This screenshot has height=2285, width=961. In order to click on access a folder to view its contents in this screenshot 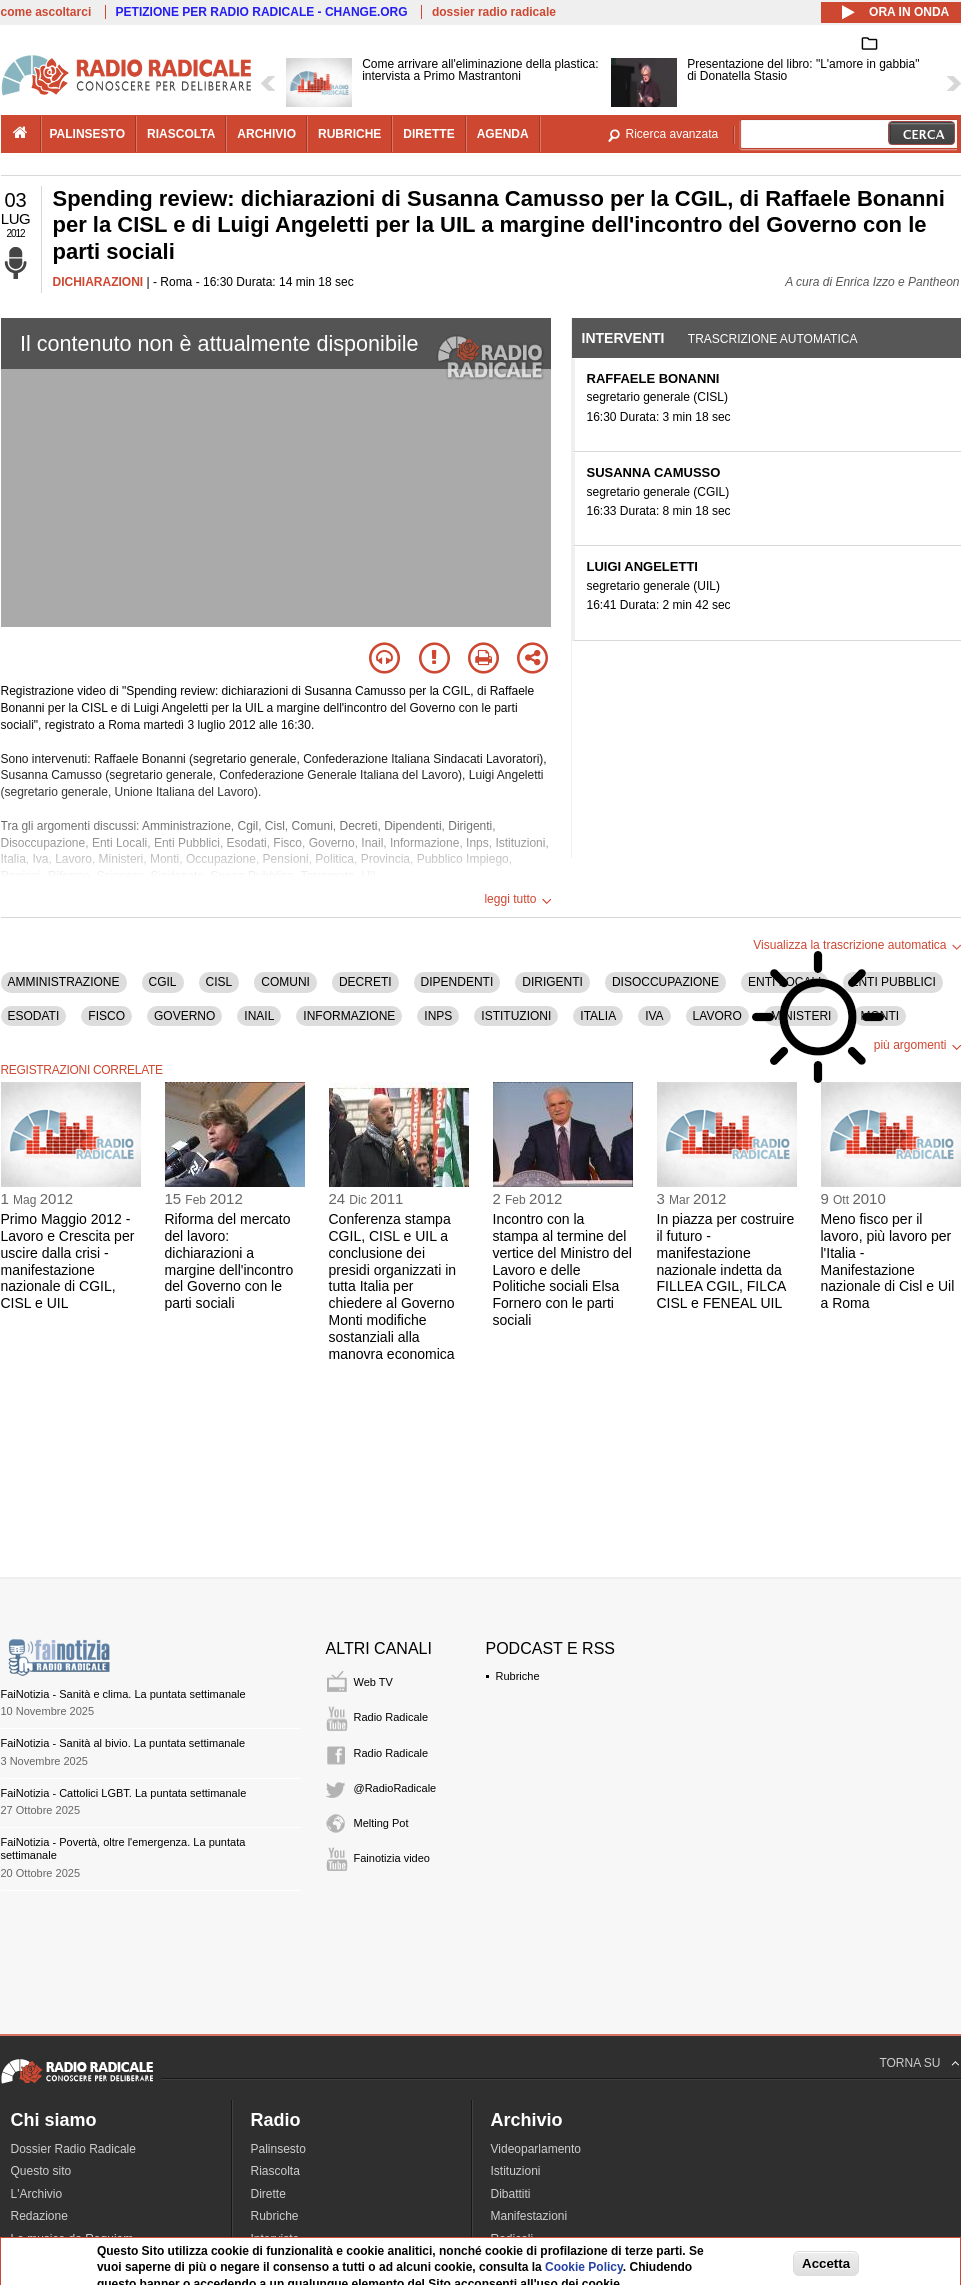, I will do `click(869, 43)`.